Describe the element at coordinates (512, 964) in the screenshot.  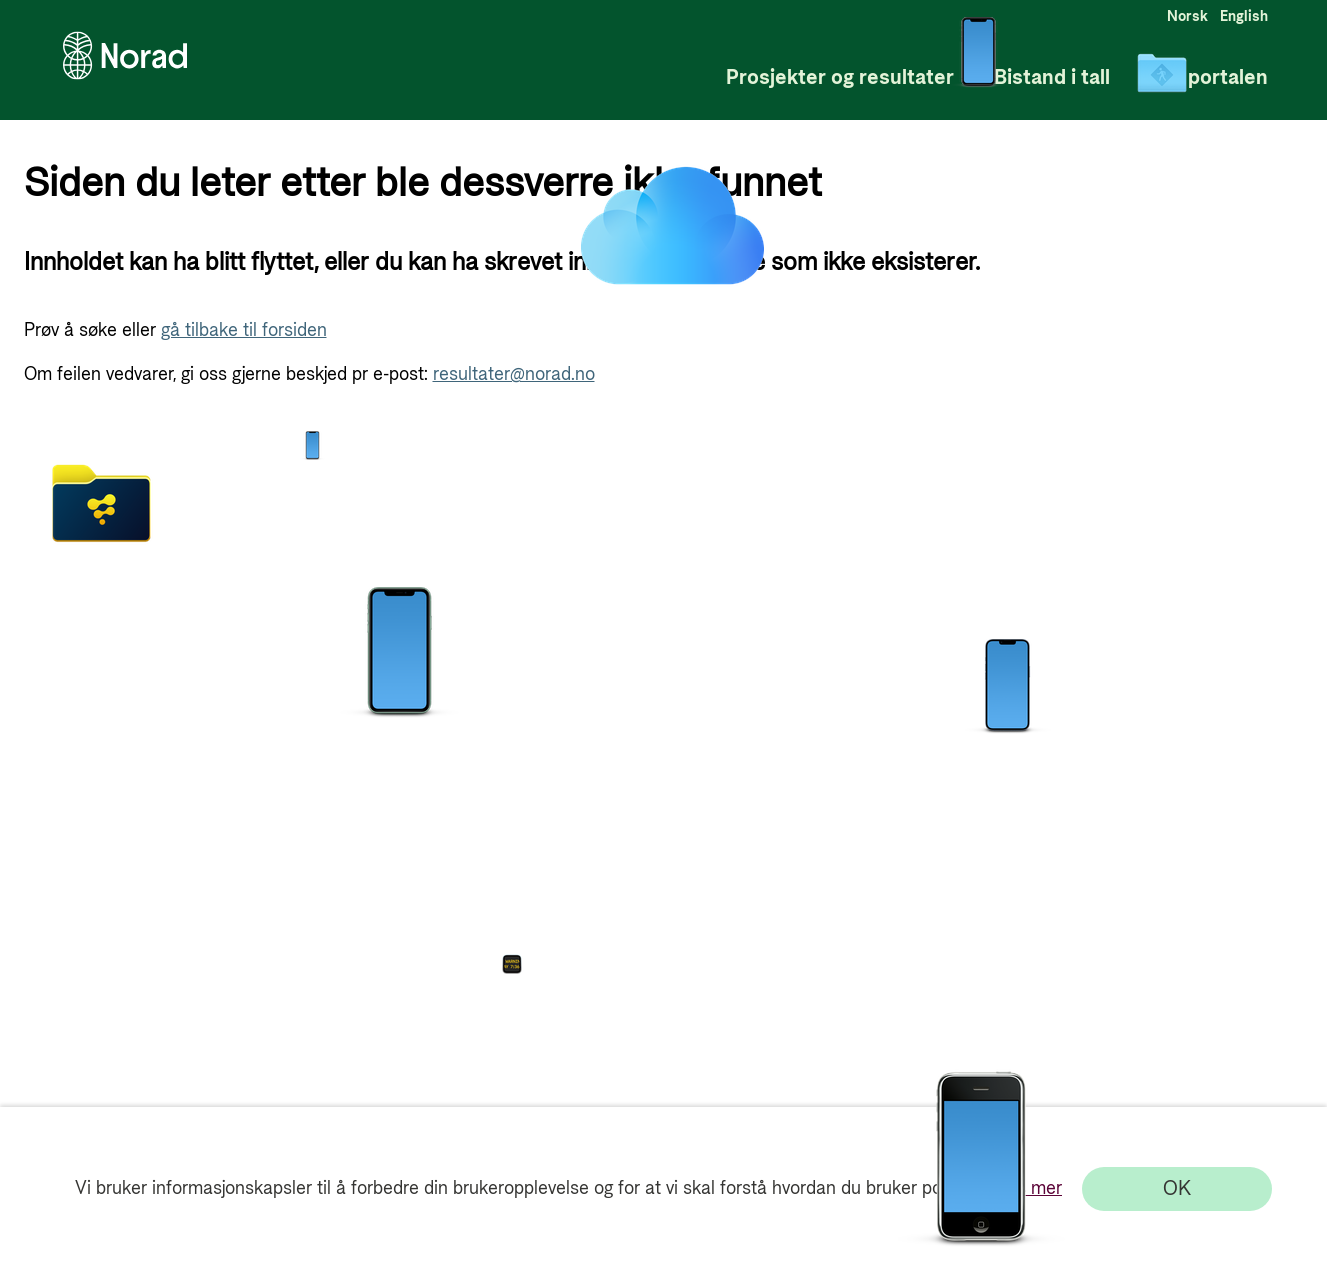
I see `open the console app to view system logs` at that location.